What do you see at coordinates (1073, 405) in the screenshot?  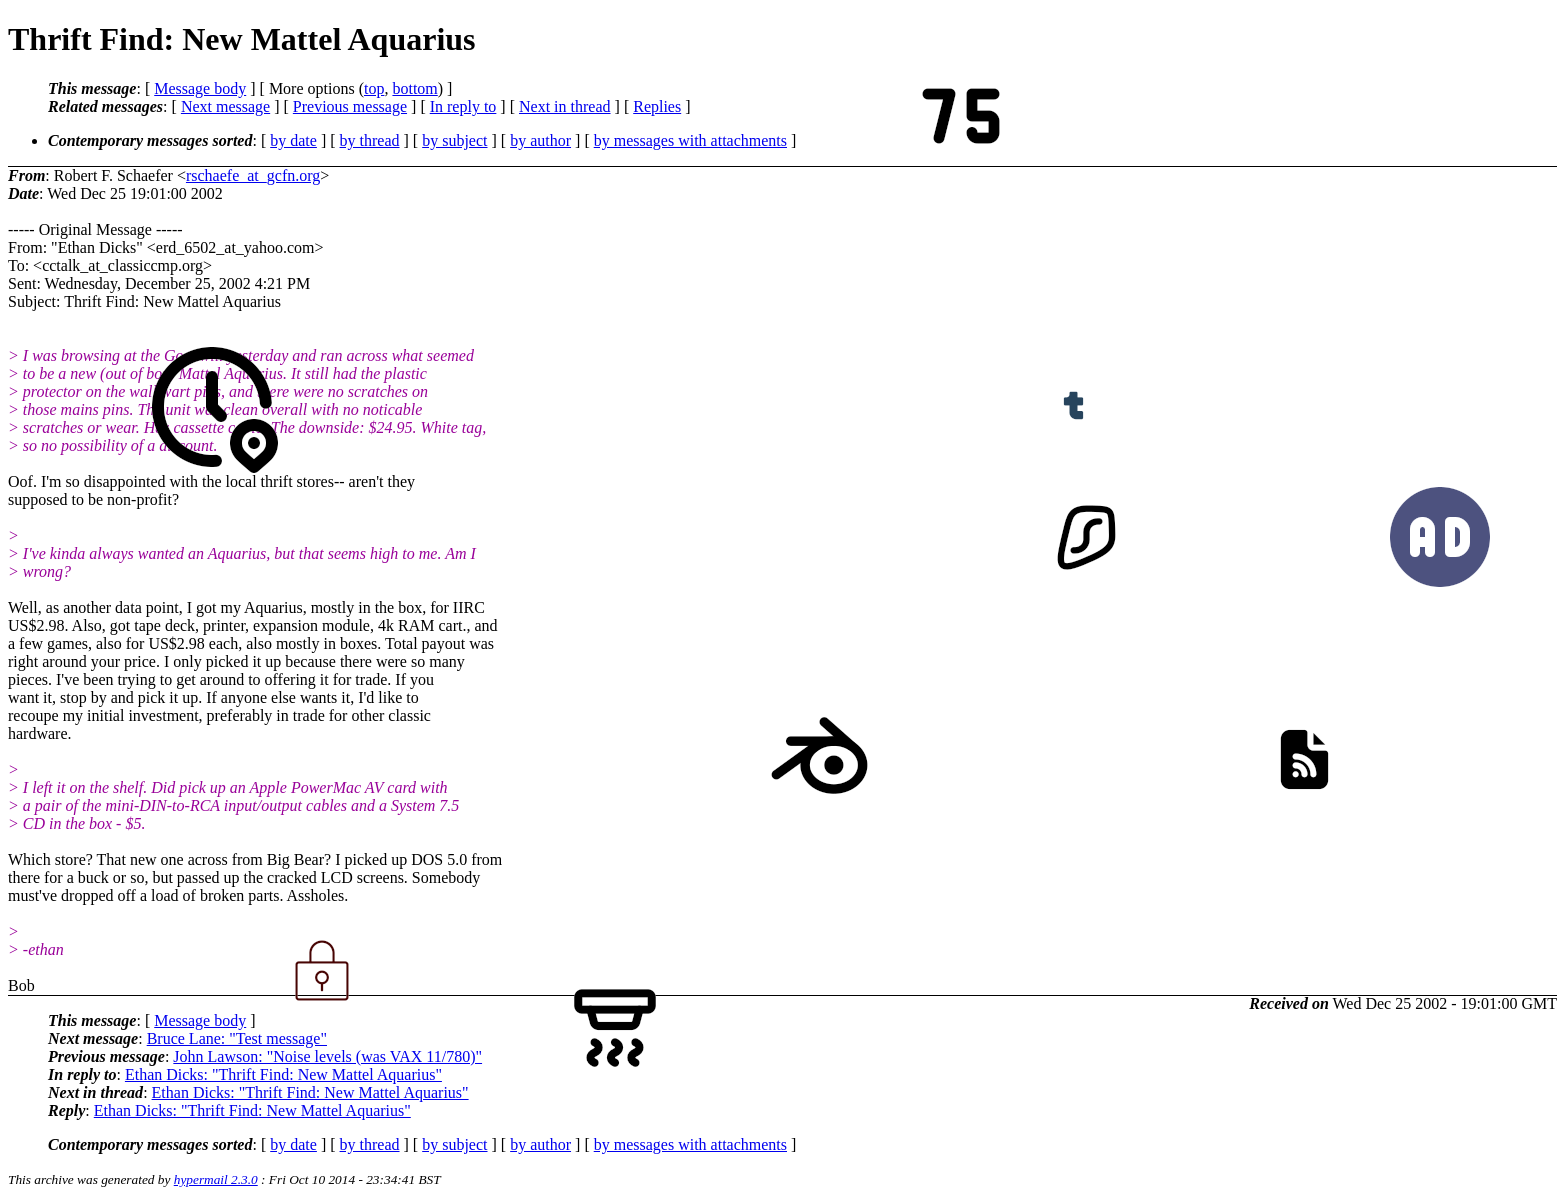 I see `open tumblr app` at bounding box center [1073, 405].